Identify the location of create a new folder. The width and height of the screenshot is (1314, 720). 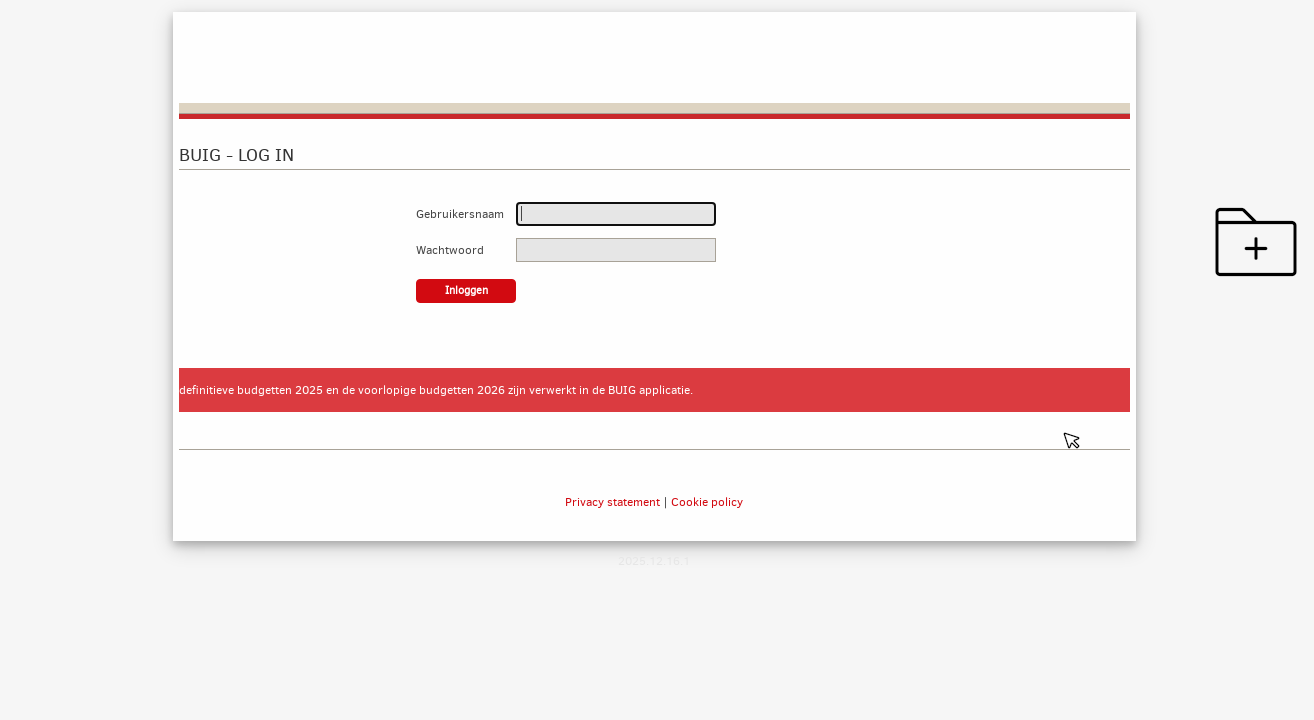
(1256, 242).